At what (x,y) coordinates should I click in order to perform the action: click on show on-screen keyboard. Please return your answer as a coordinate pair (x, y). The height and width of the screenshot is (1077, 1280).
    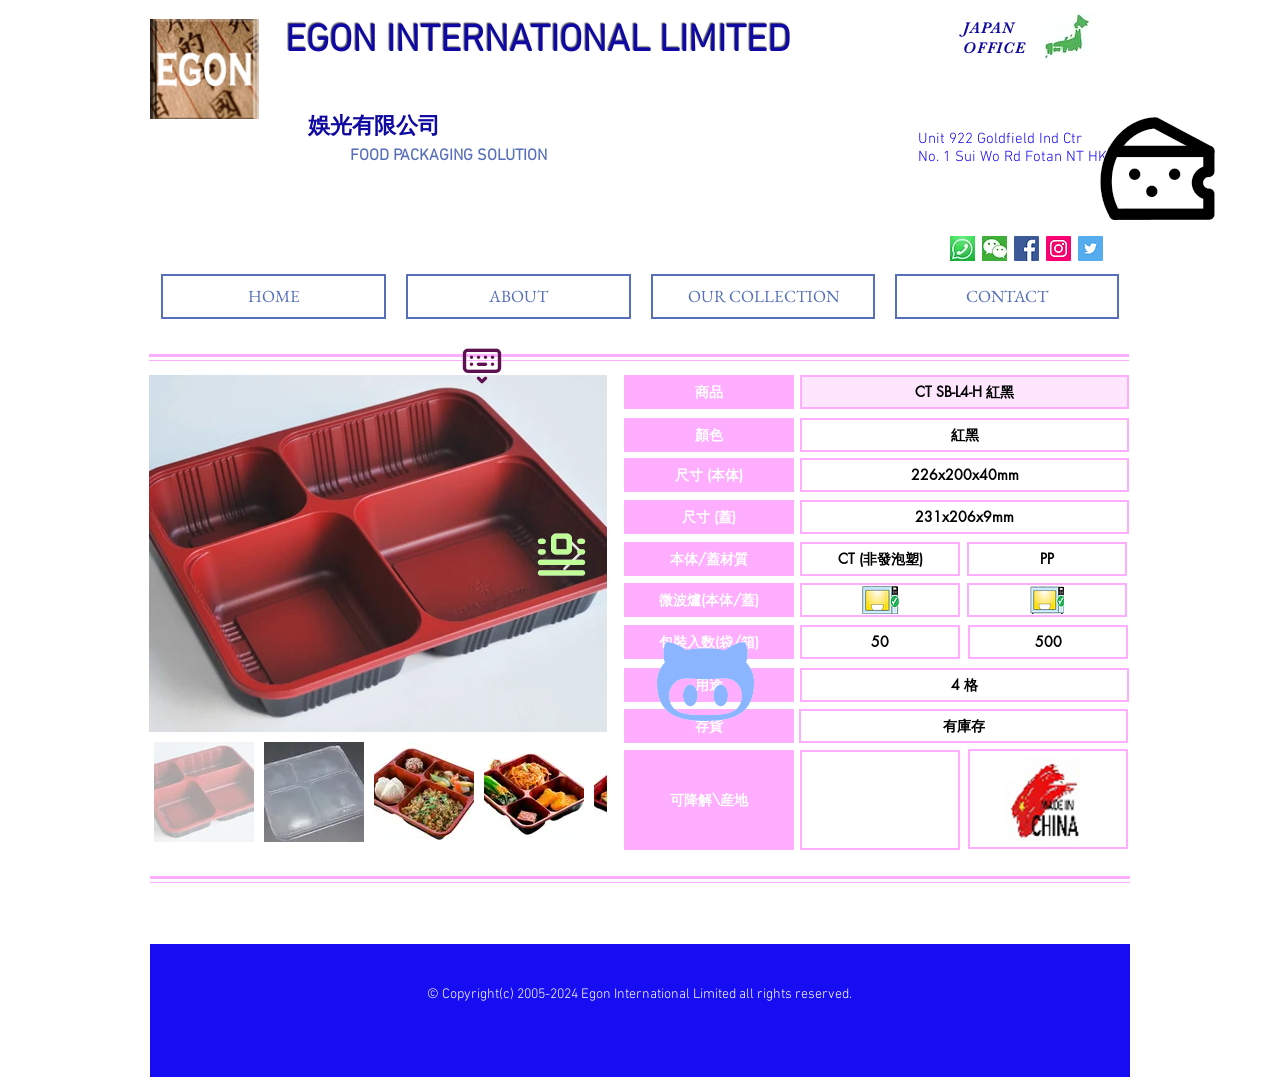
    Looking at the image, I should click on (482, 366).